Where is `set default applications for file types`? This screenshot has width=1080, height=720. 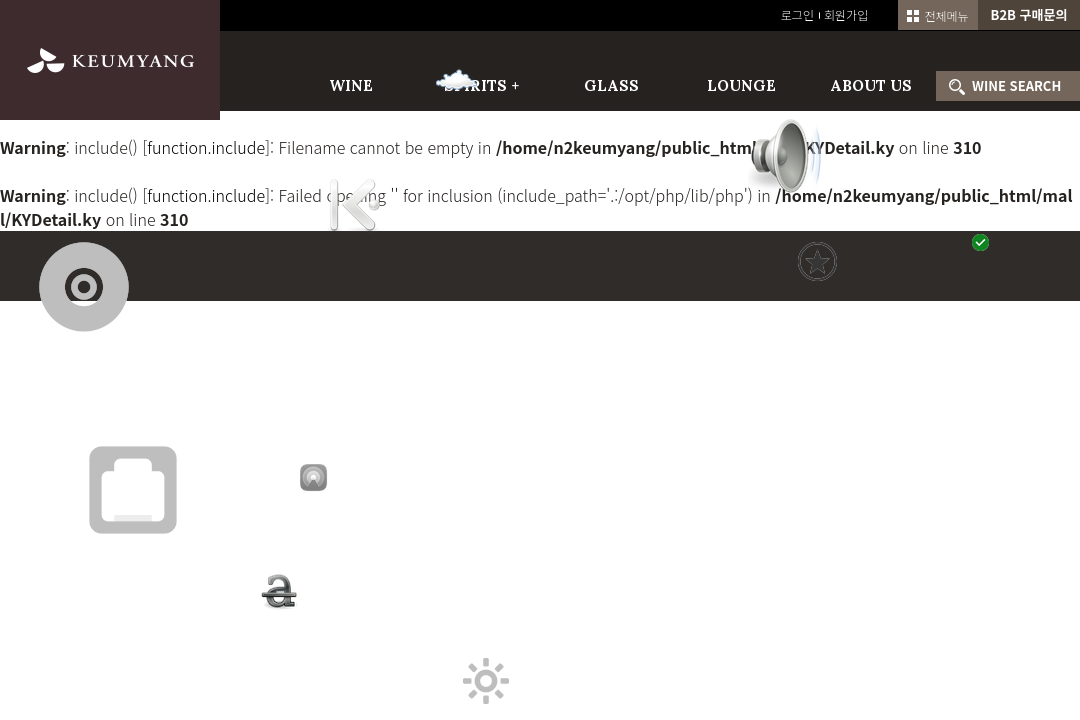
set default applications for file types is located at coordinates (817, 261).